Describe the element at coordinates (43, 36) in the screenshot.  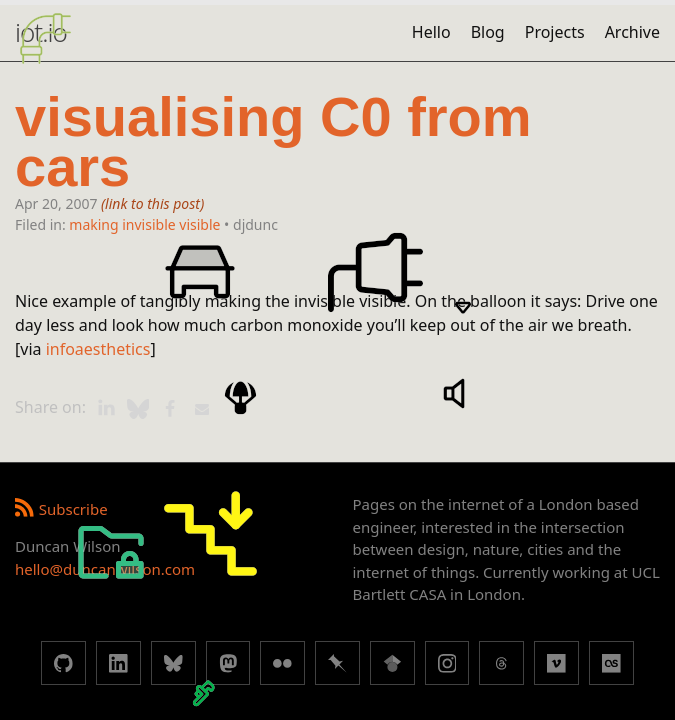
I see `plumbing or pipeline connection indicator` at that location.